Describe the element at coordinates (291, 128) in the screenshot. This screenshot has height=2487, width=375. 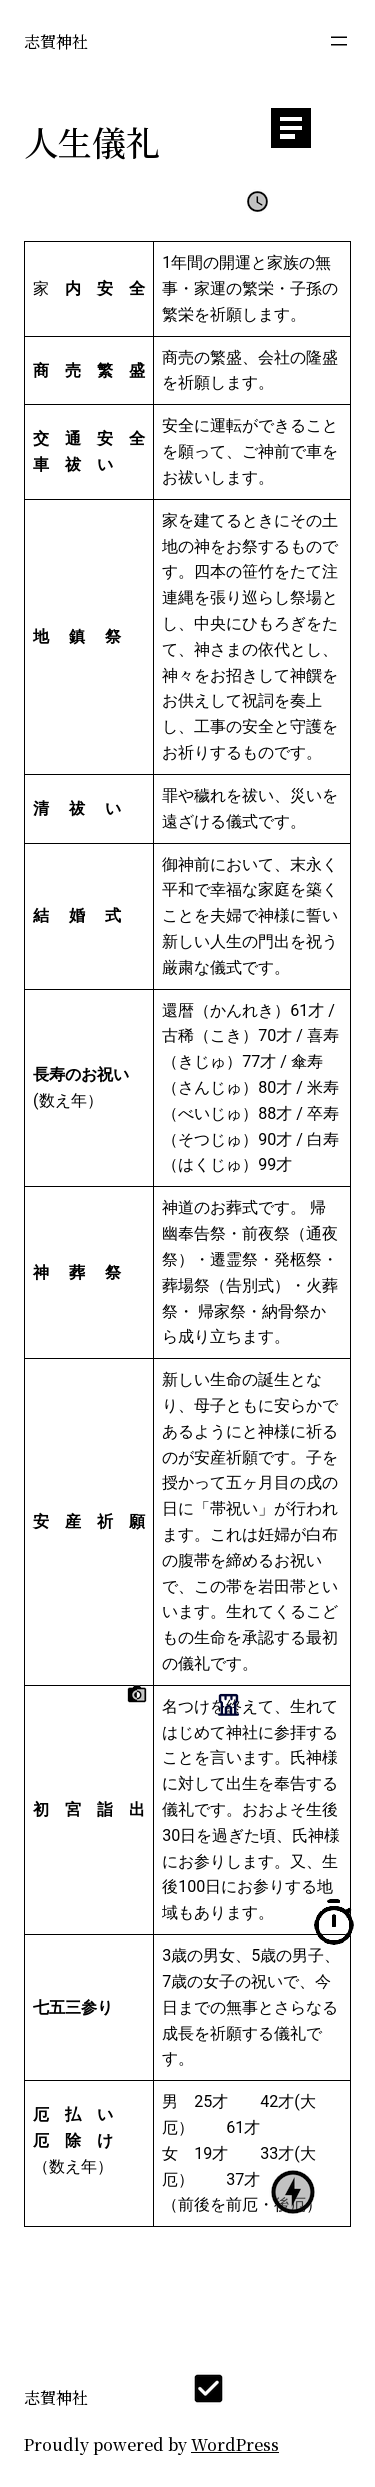
I see `view article or document` at that location.